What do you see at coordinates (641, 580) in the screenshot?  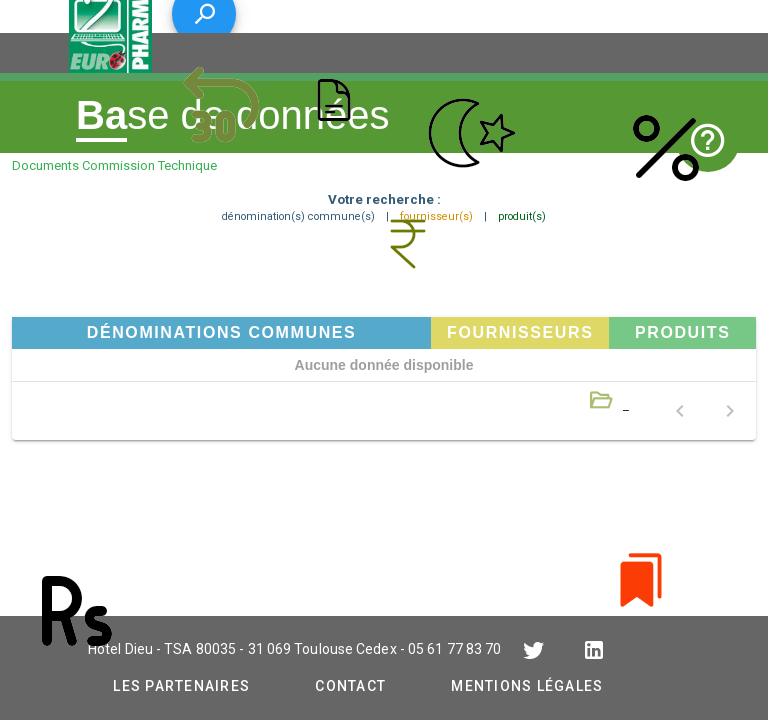 I see `view your saved bookmarks` at bounding box center [641, 580].